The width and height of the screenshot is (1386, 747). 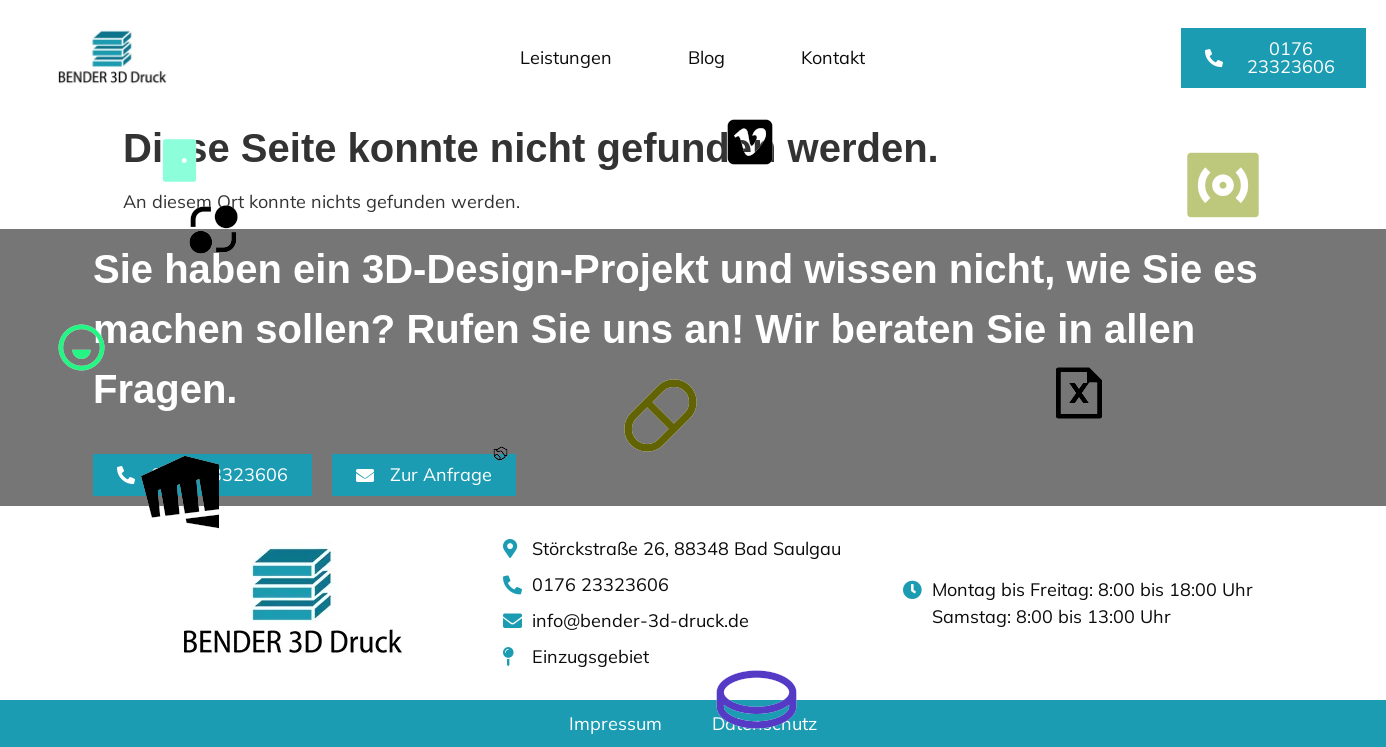 I want to click on enable surround sound audio, so click(x=1223, y=185).